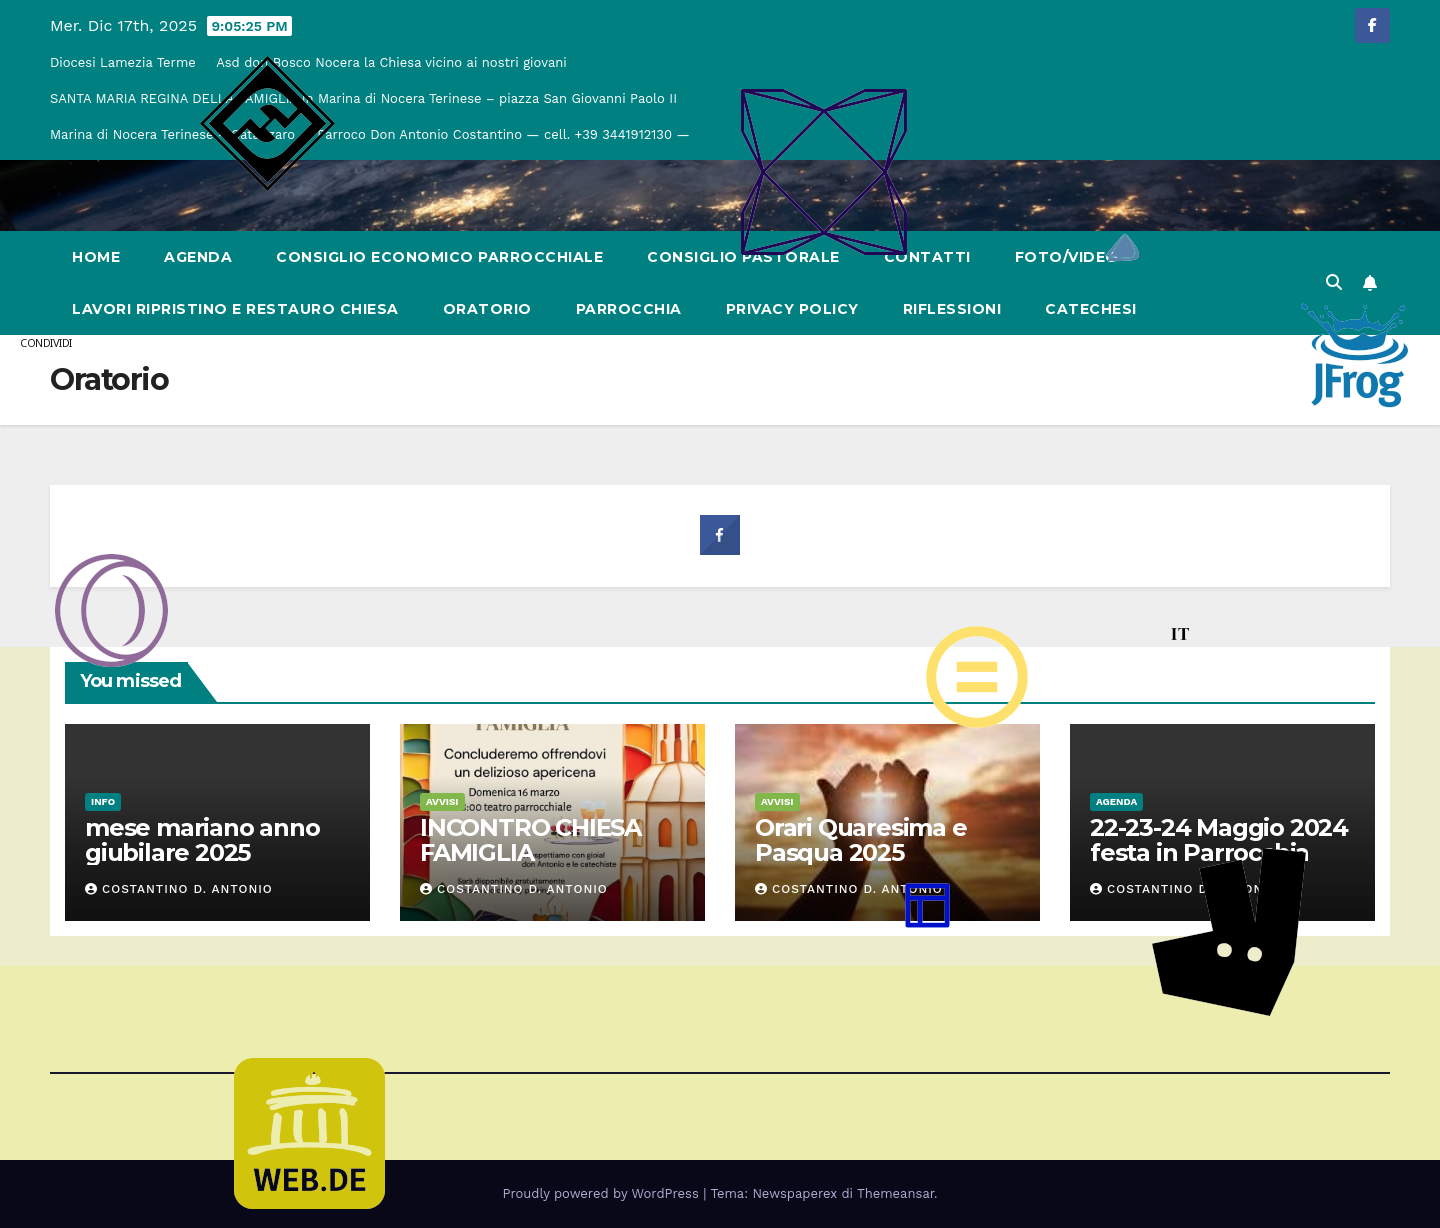 The width and height of the screenshot is (1440, 1228). Describe the element at coordinates (309, 1133) in the screenshot. I see `open web.de email service` at that location.